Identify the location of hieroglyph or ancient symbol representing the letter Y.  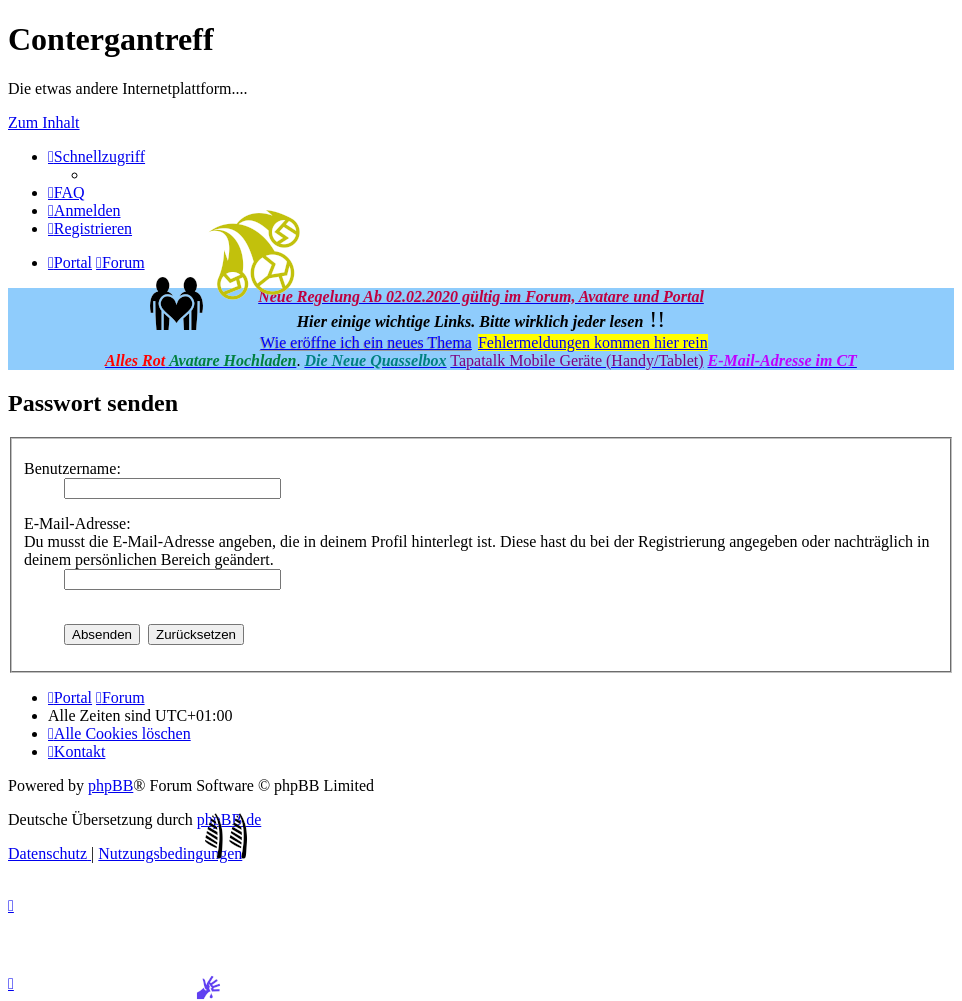
(226, 836).